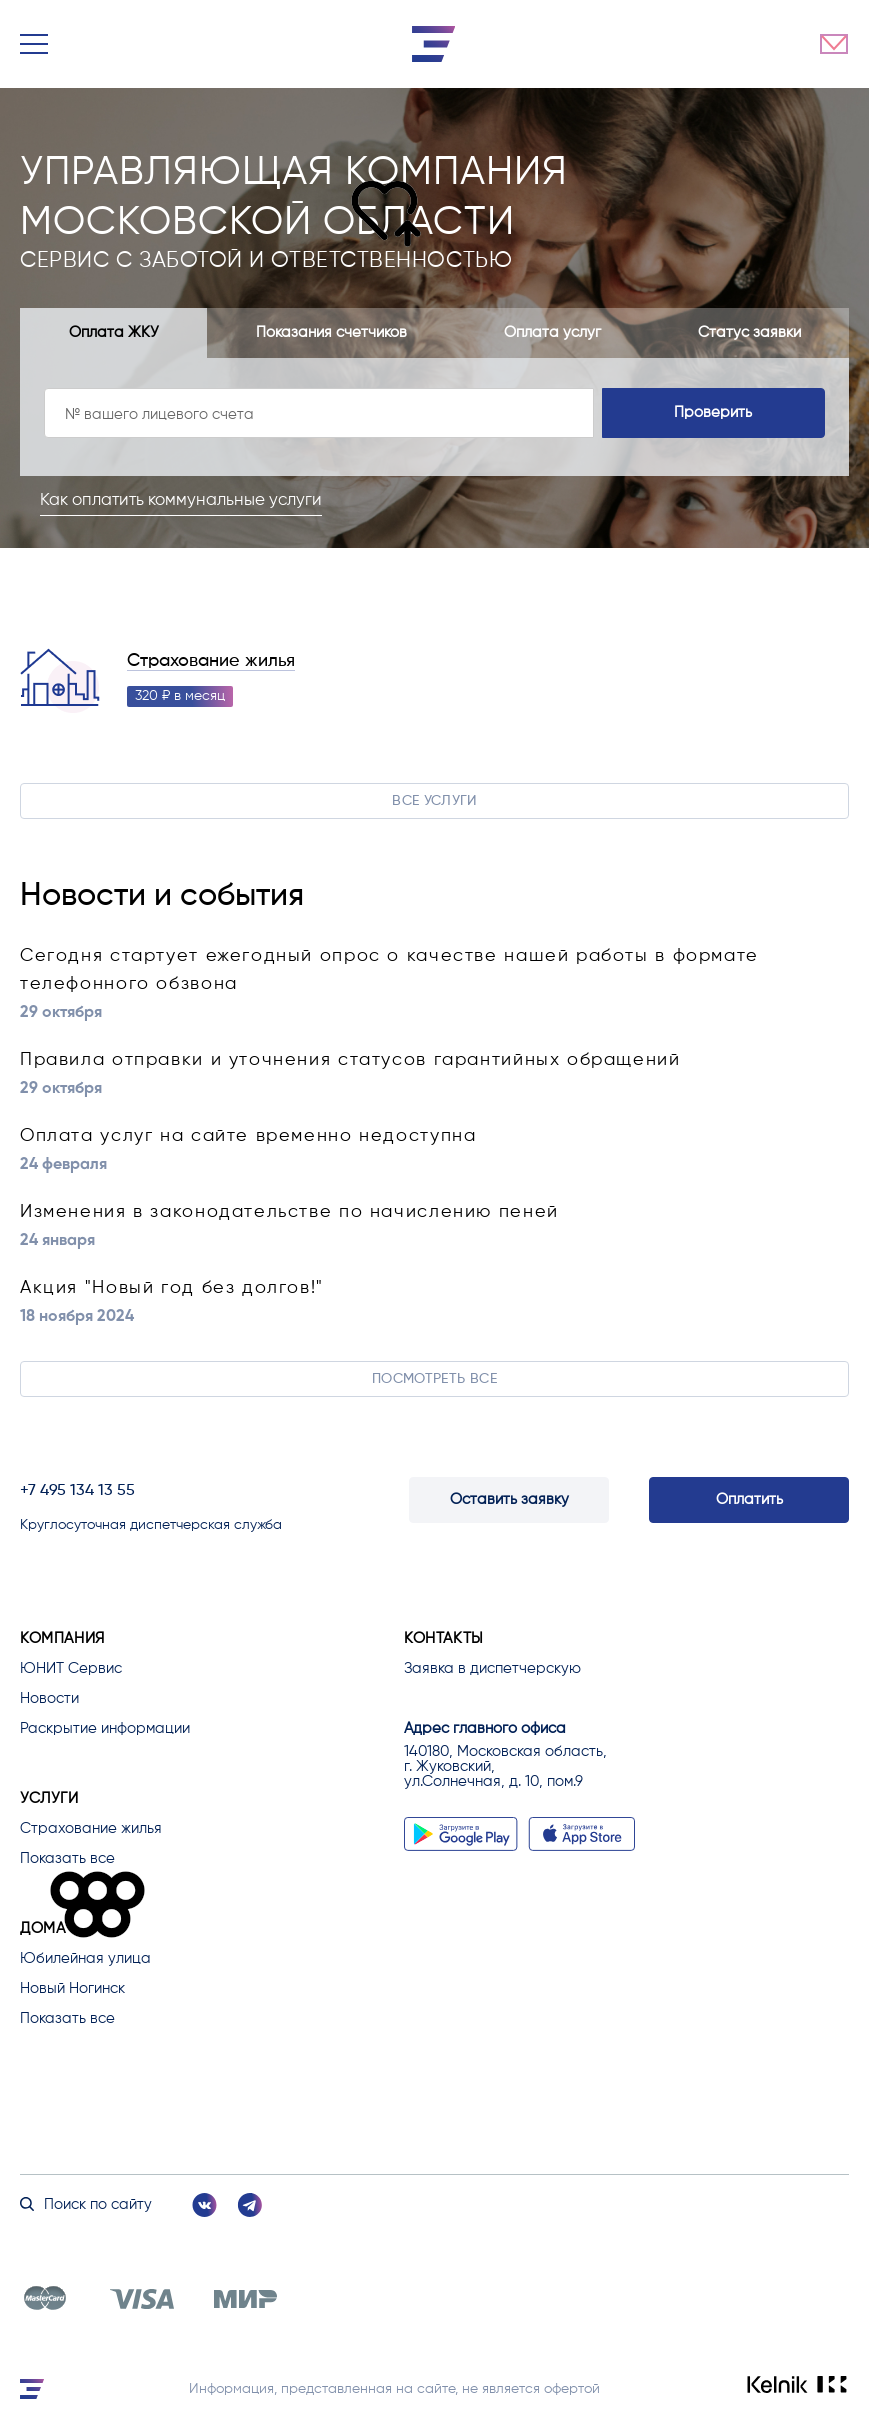 The height and width of the screenshot is (2423, 869). Describe the element at coordinates (97, 1904) in the screenshot. I see `view olympics-related content or events` at that location.